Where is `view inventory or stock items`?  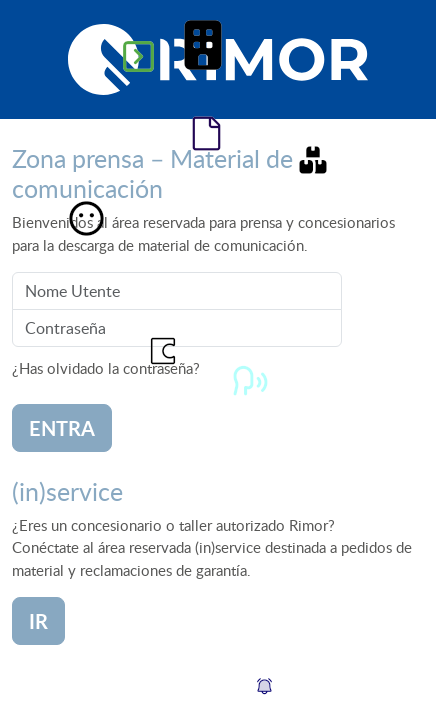
view inventory or stock items is located at coordinates (313, 160).